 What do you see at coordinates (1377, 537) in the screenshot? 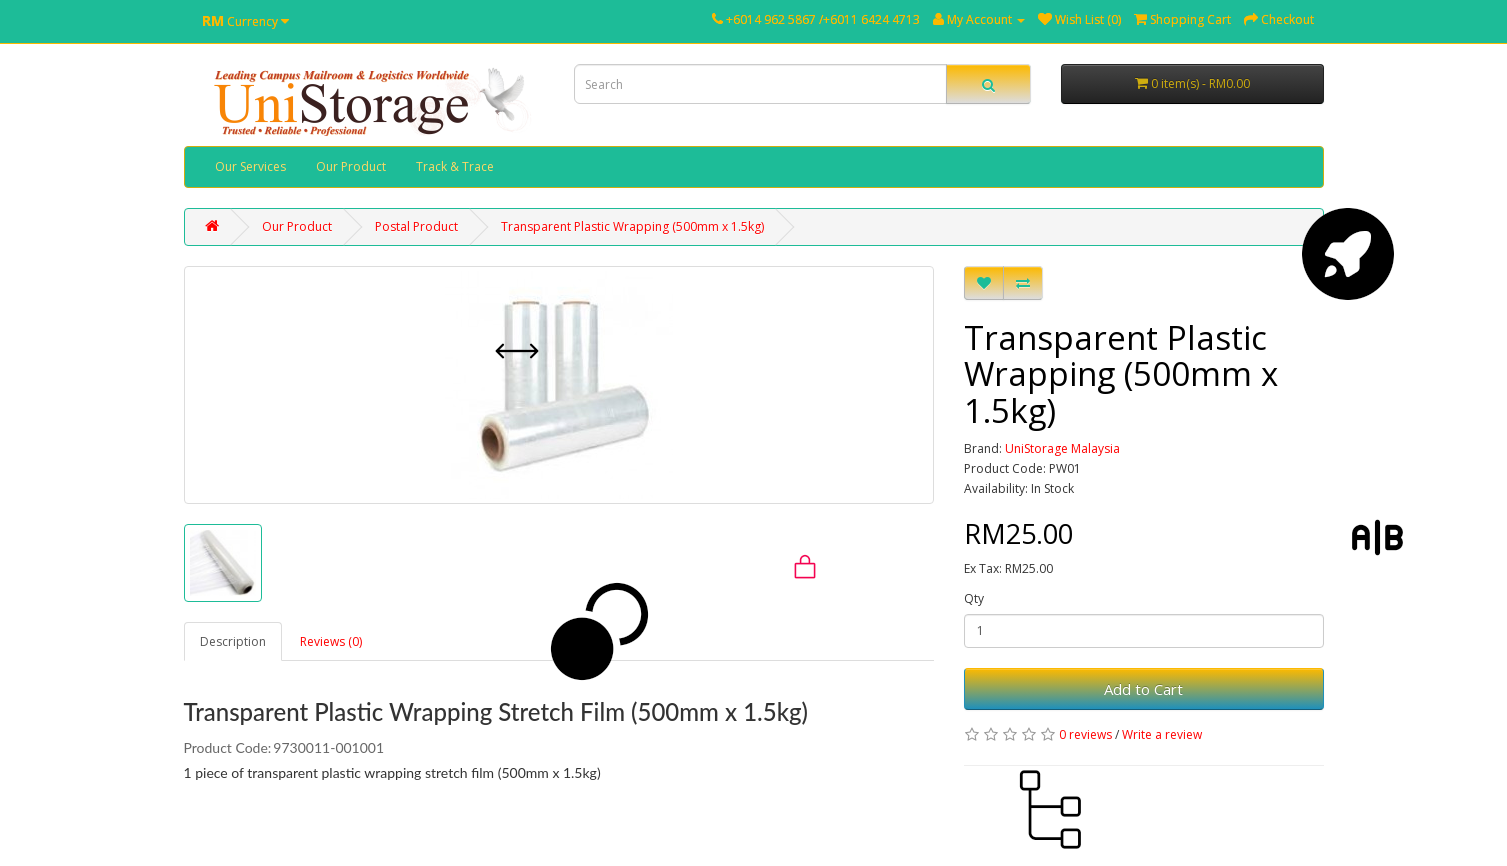
I see `toggle between A/B testing variants` at bounding box center [1377, 537].